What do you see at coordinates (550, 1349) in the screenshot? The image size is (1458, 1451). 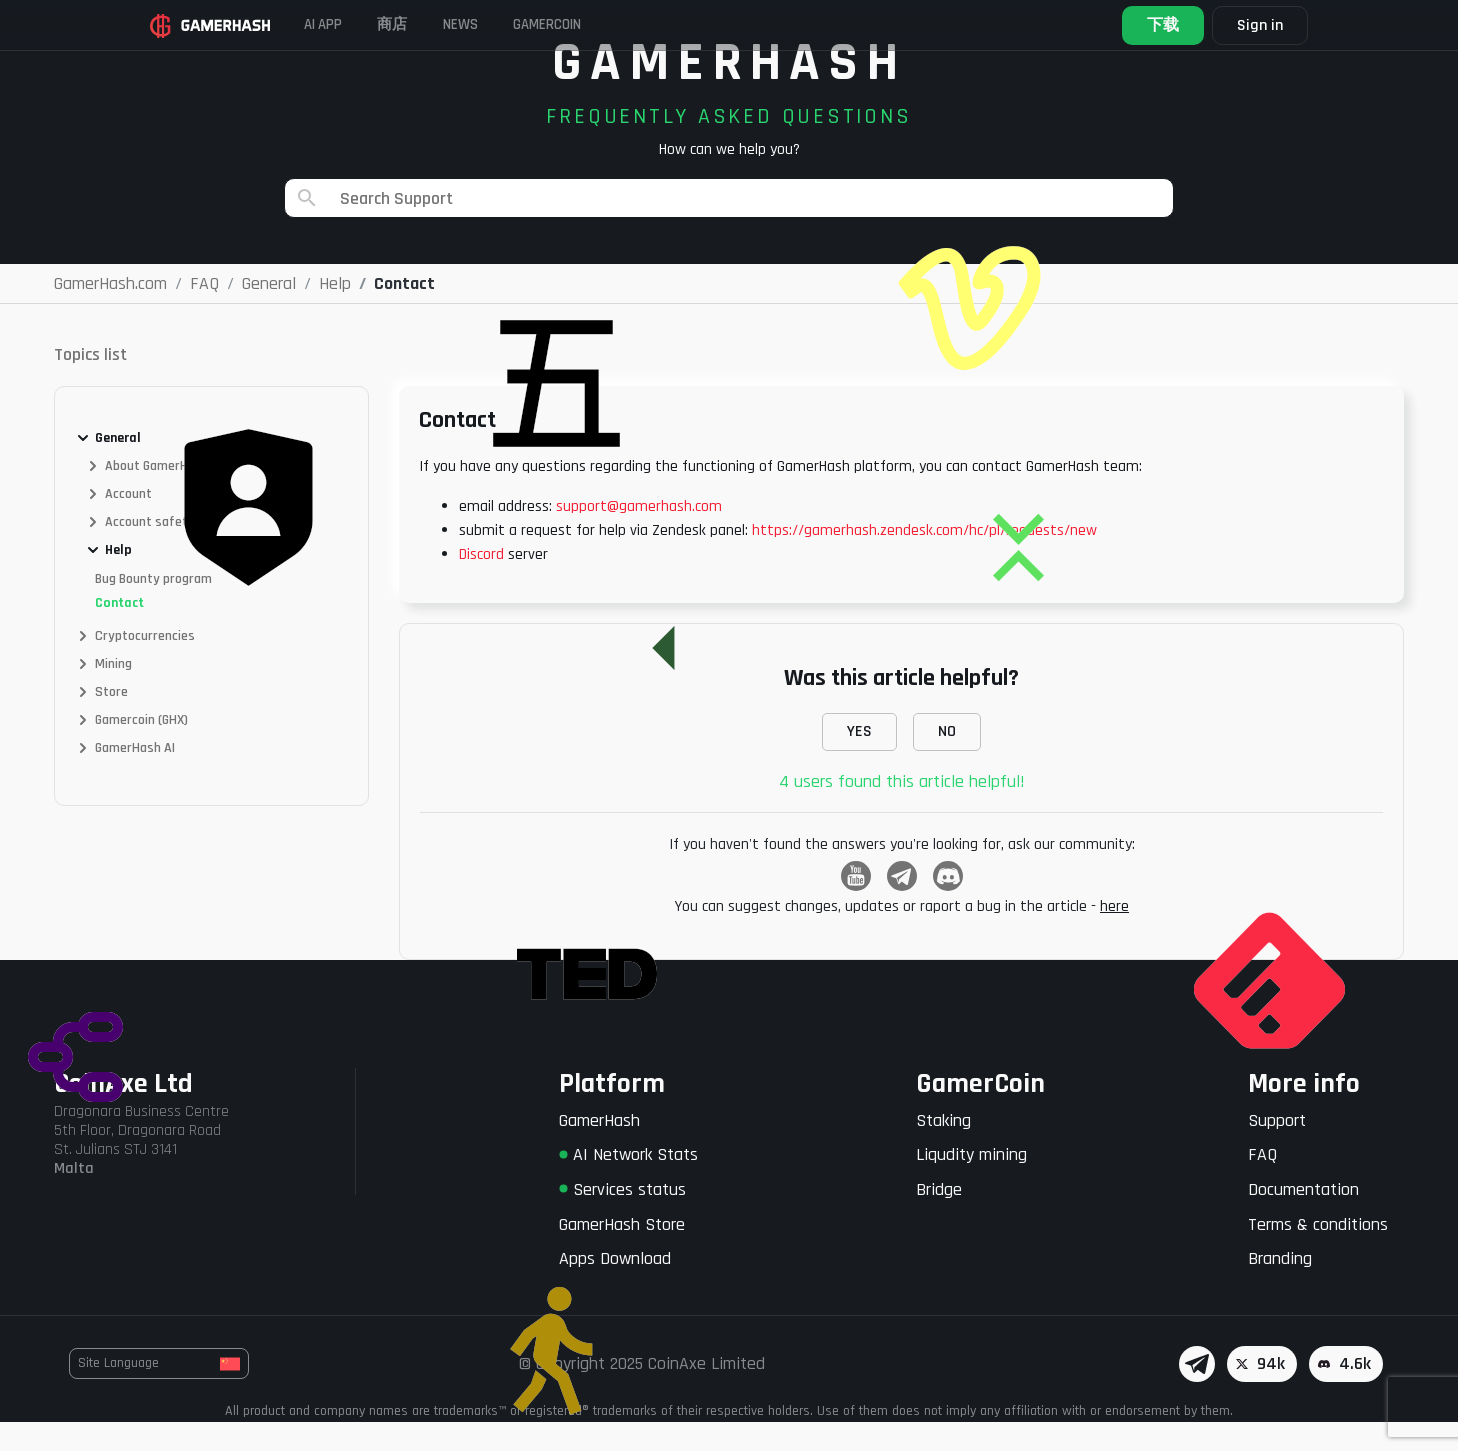 I see `select walking directions` at bounding box center [550, 1349].